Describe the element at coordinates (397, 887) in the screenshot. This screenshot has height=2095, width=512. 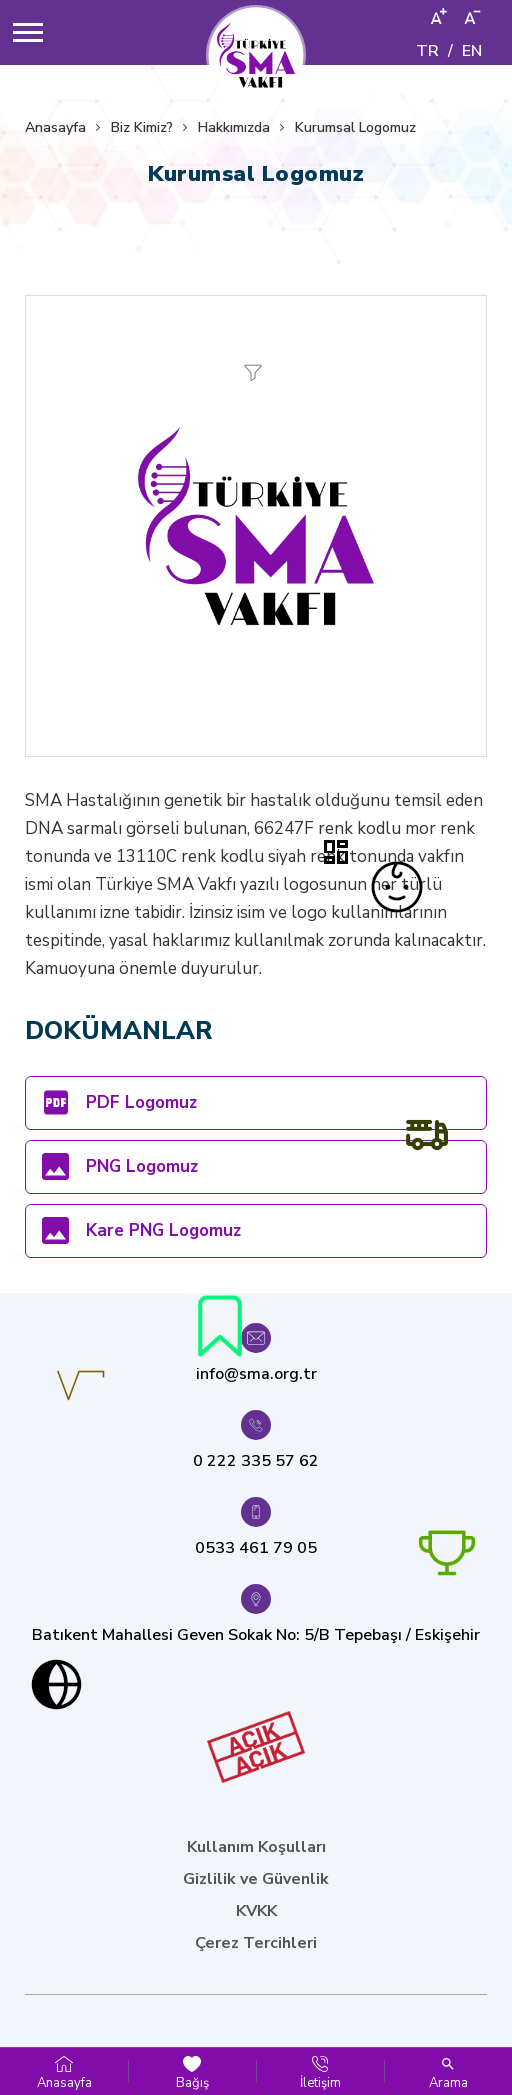
I see `access baby or child-related features` at that location.